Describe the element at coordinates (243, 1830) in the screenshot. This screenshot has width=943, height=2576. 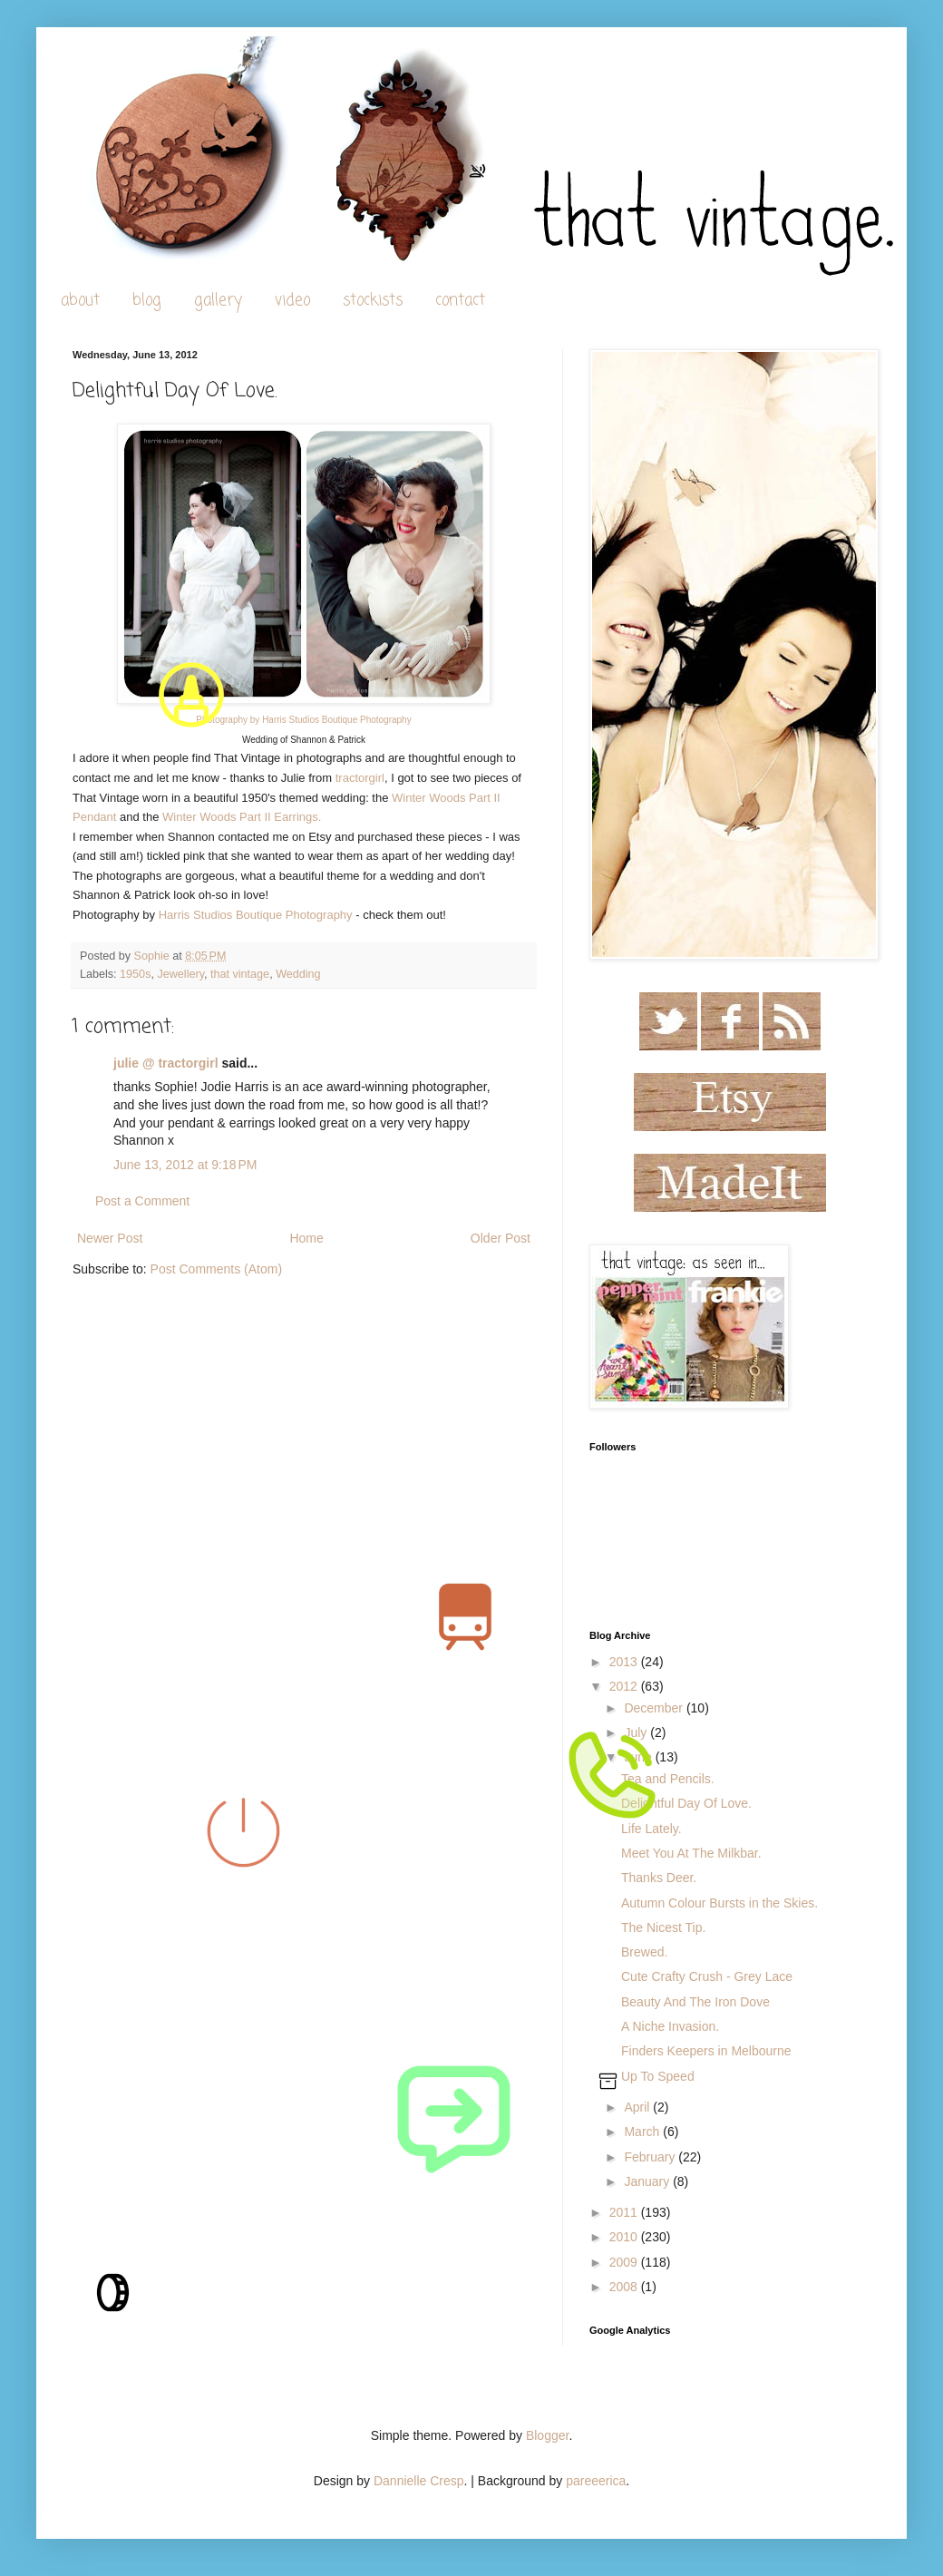
I see `turn device on or off` at that location.